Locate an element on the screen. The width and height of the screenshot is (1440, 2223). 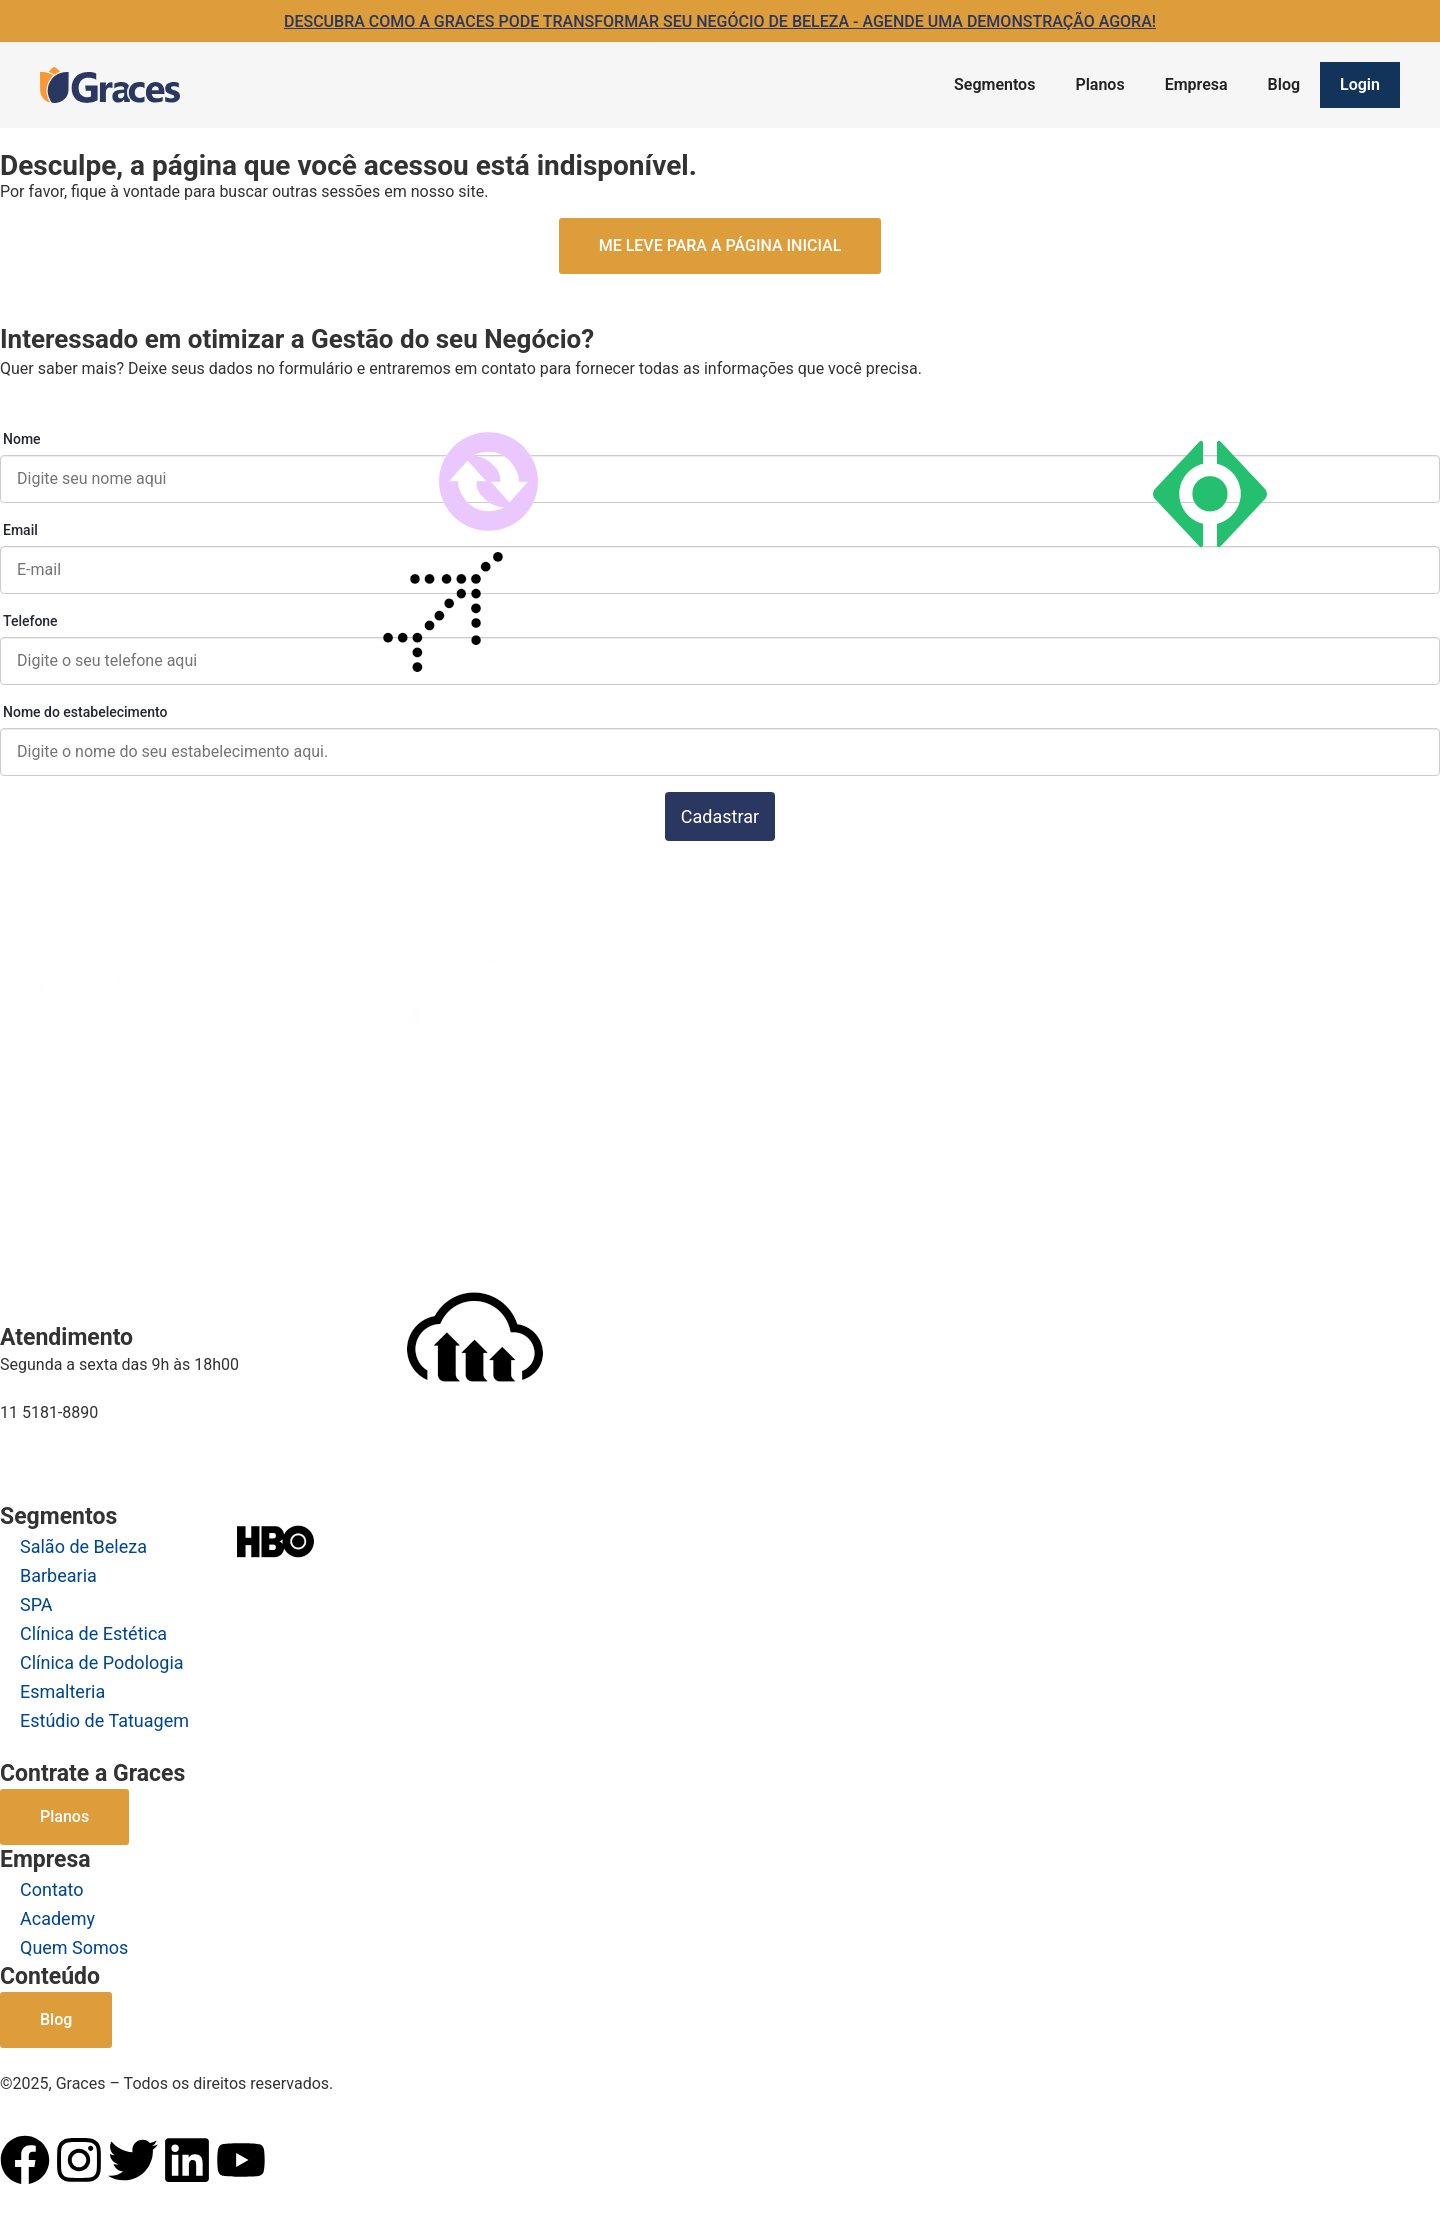
codestream logo is located at coordinates (1210, 494).